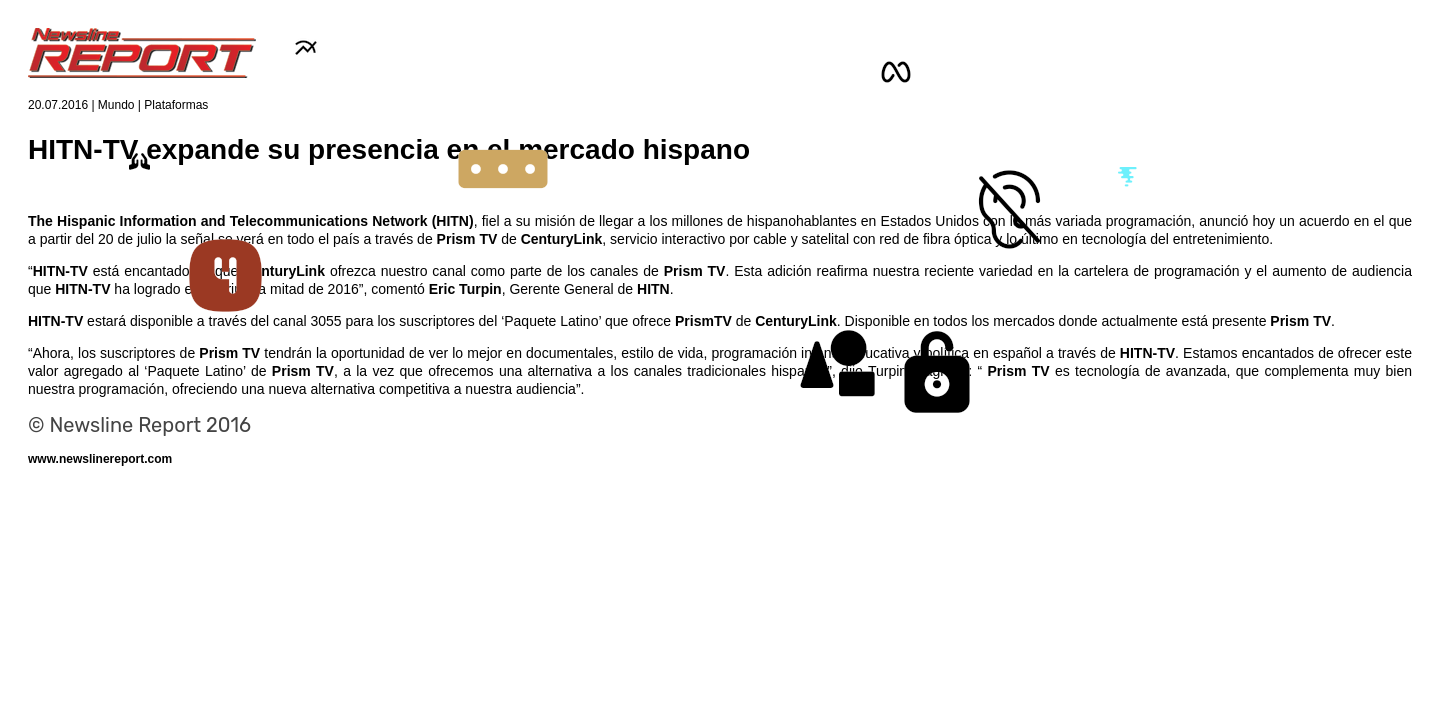 Image resolution: width=1440 pixels, height=720 pixels. I want to click on indicates severe weather alert or tornado warning, so click(1127, 176).